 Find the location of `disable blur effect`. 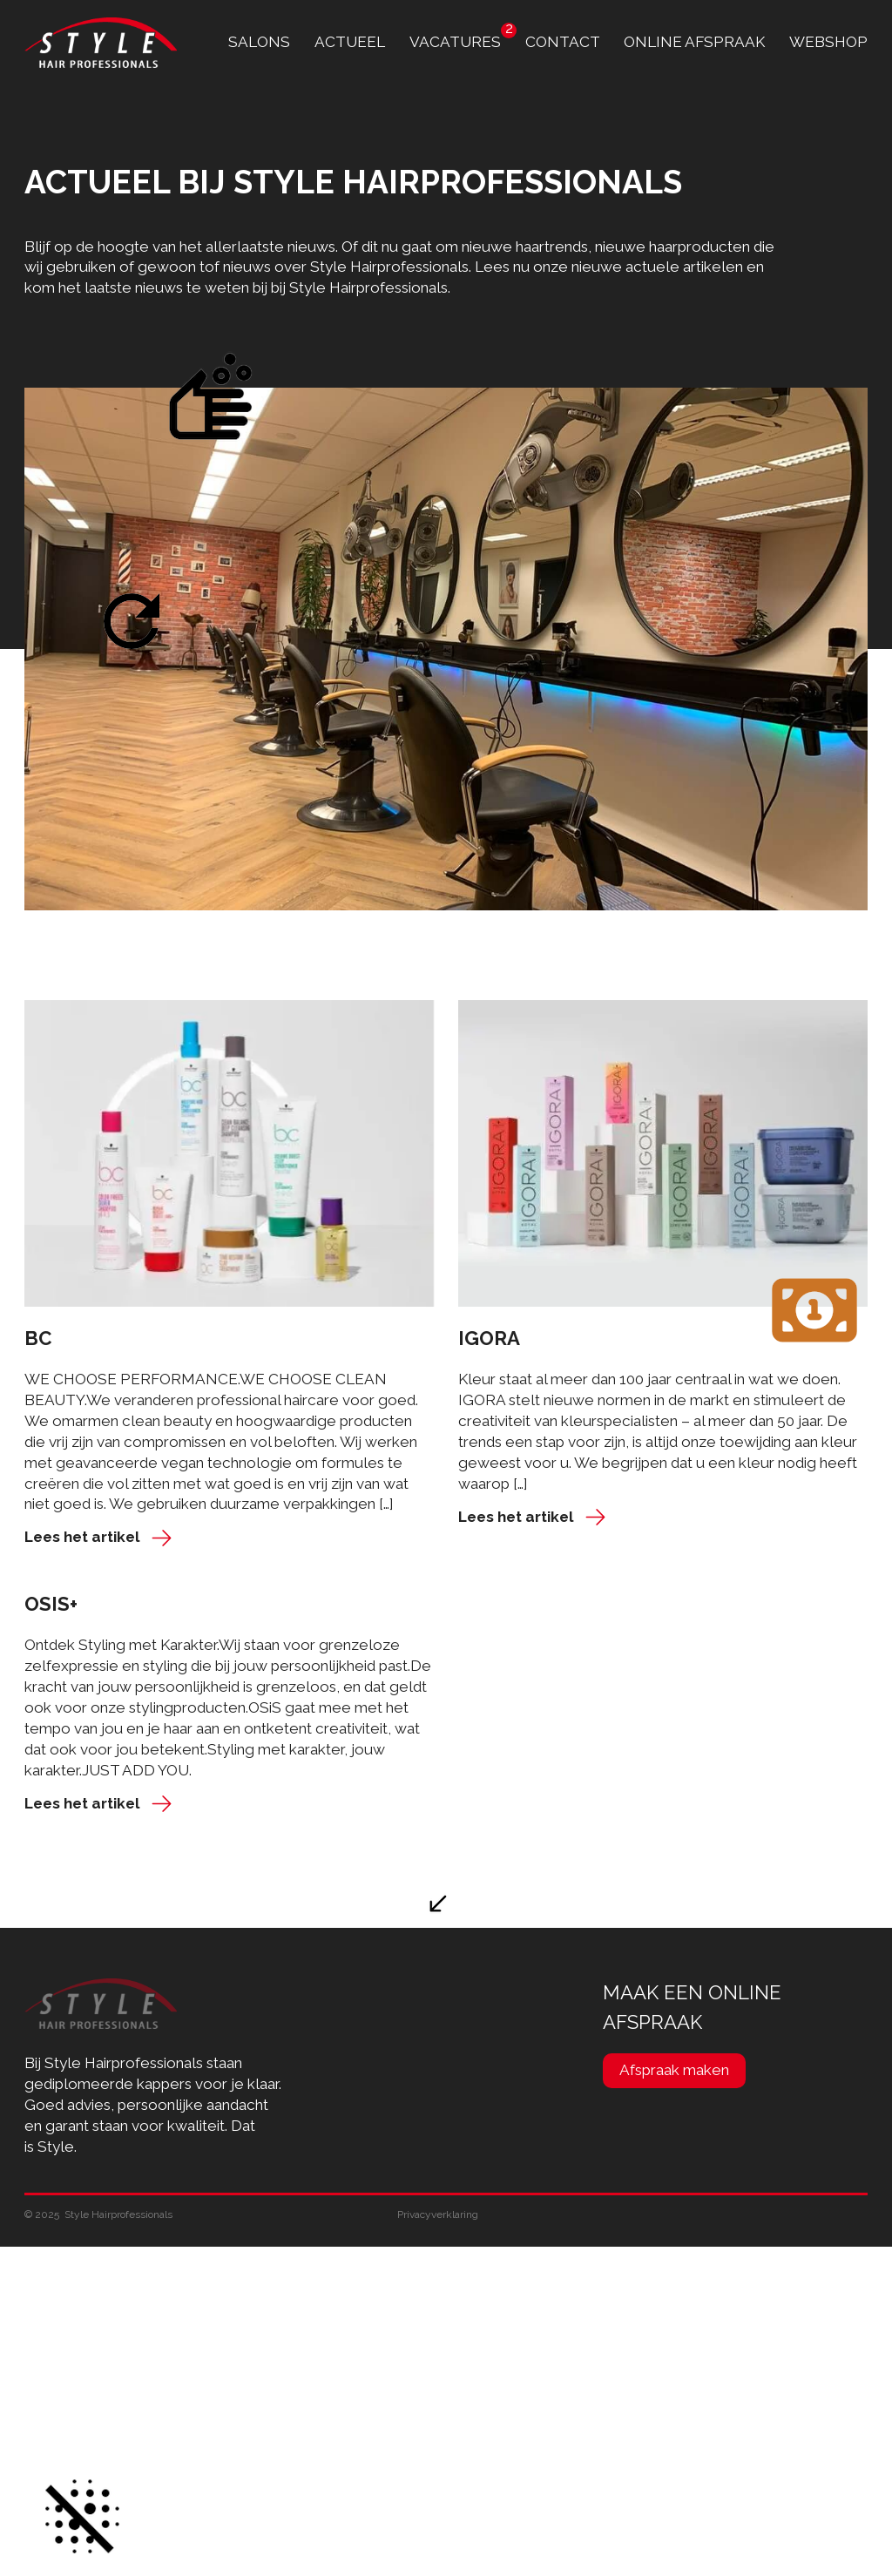

disable blur effect is located at coordinates (82, 2516).